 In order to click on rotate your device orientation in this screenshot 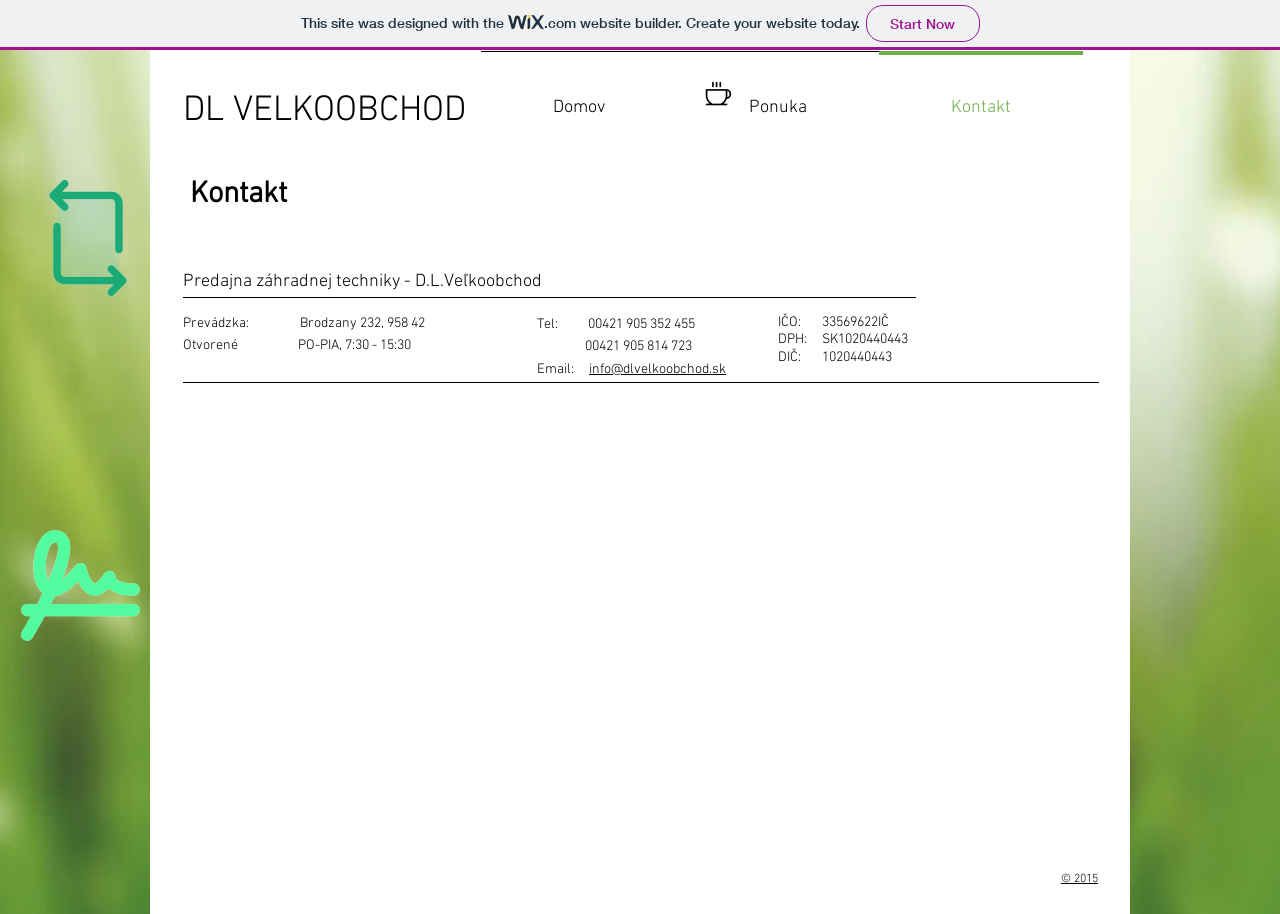, I will do `click(88, 238)`.